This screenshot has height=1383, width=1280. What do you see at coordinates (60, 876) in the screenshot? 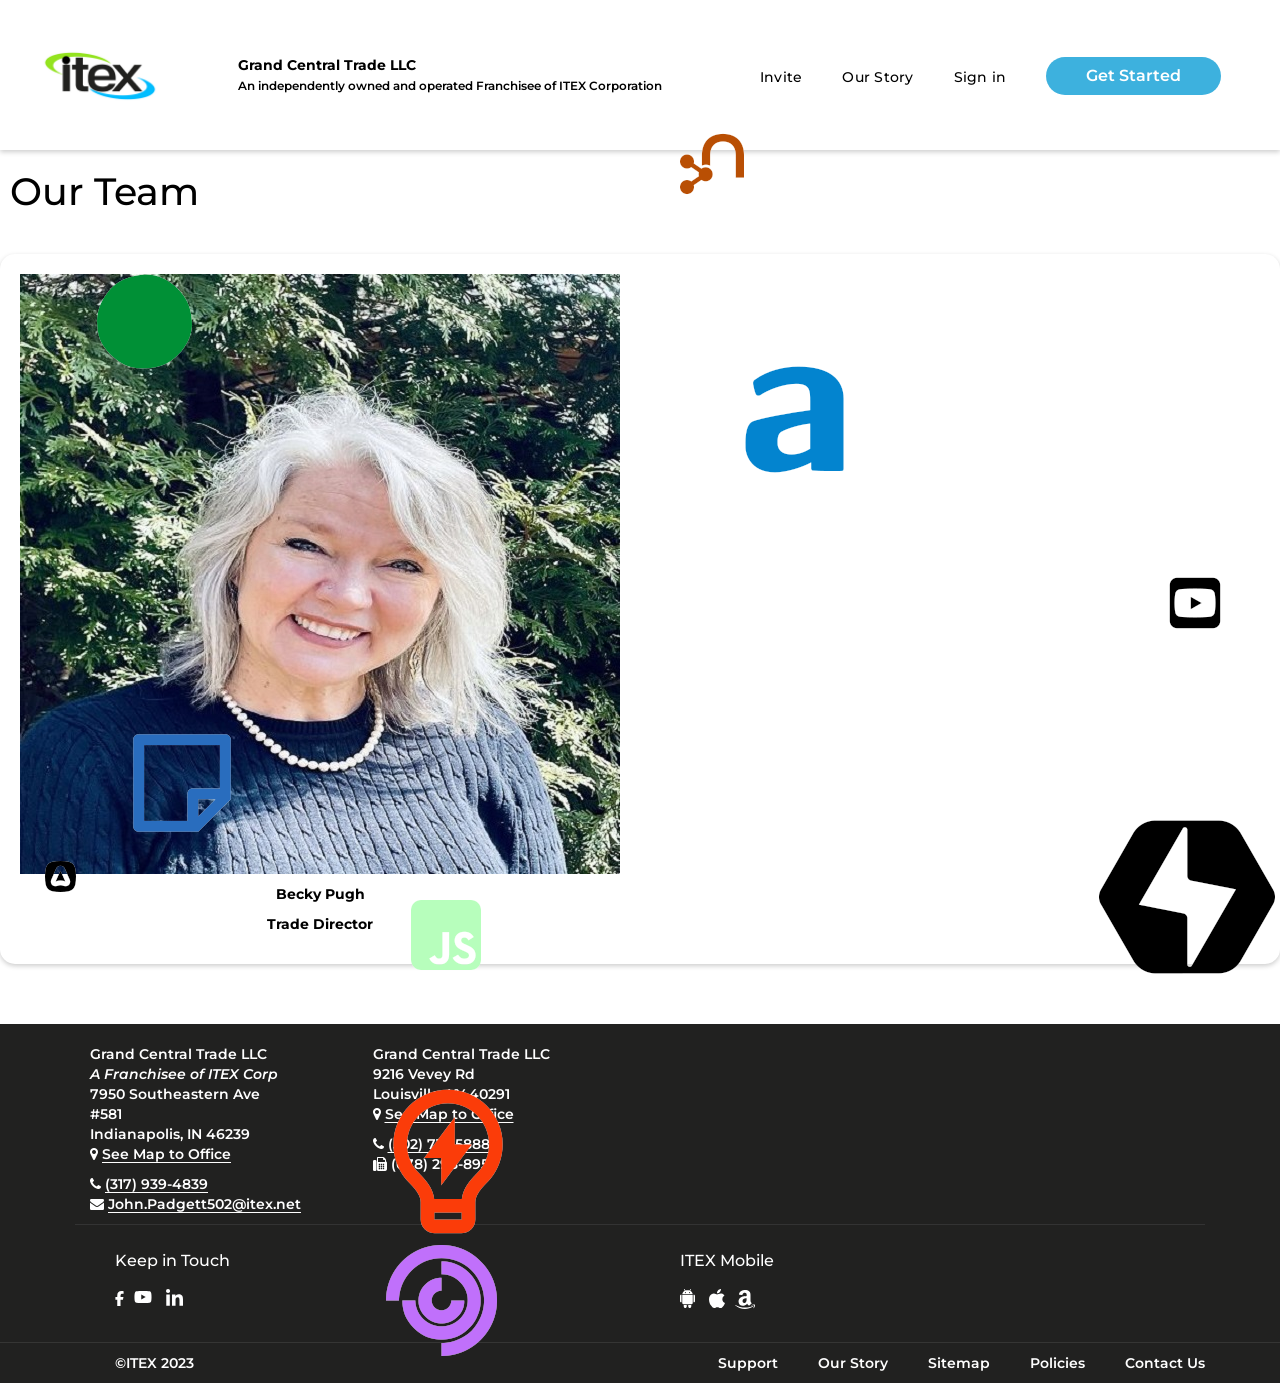
I see `AdonisJS framework logo` at bounding box center [60, 876].